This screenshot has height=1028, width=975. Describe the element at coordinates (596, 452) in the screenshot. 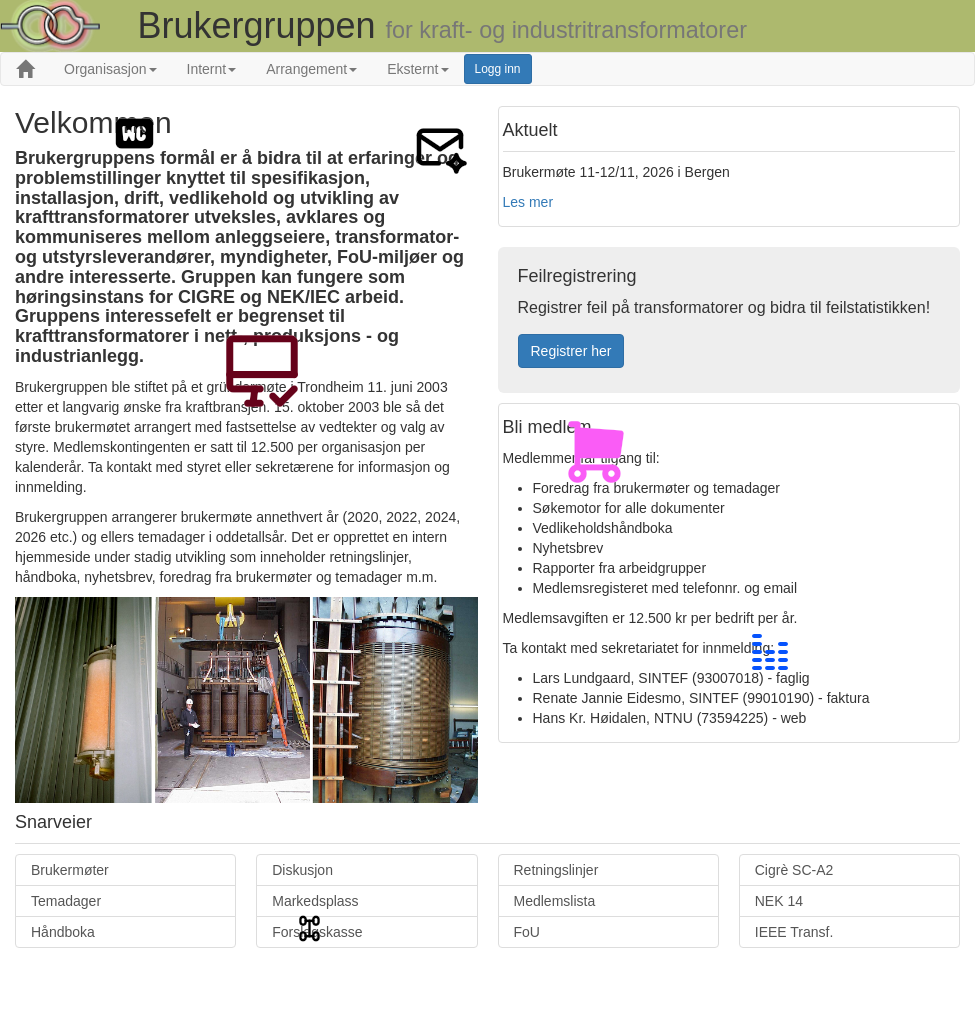

I see `view your shopping cart` at that location.